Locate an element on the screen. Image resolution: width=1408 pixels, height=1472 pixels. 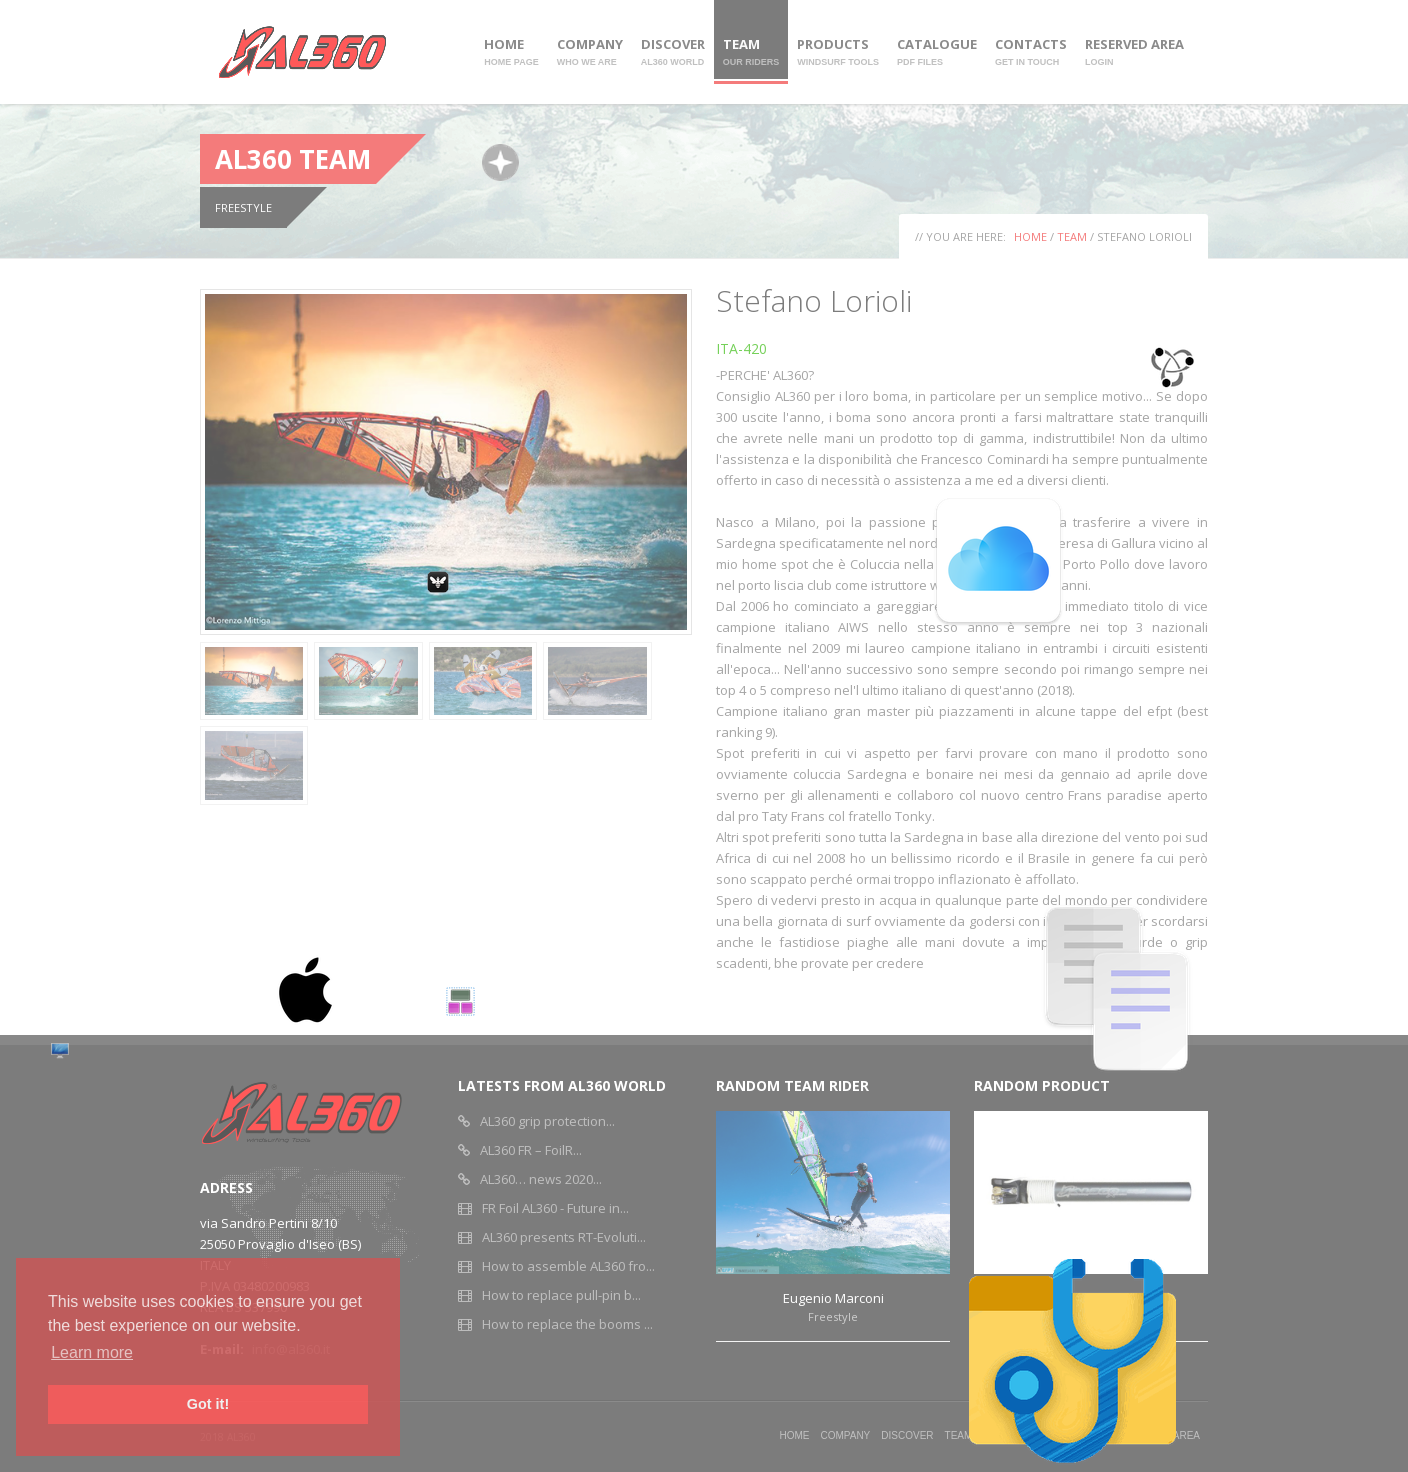
access system recovery tools and files is located at coordinates (1072, 1362).